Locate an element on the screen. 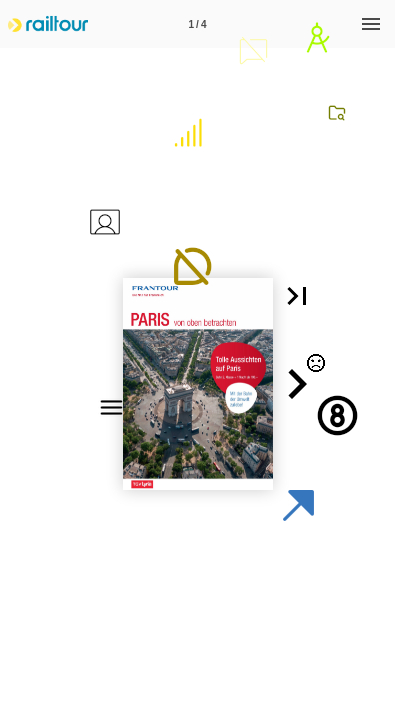 The height and width of the screenshot is (720, 395). rate your experience as negative is located at coordinates (316, 363).